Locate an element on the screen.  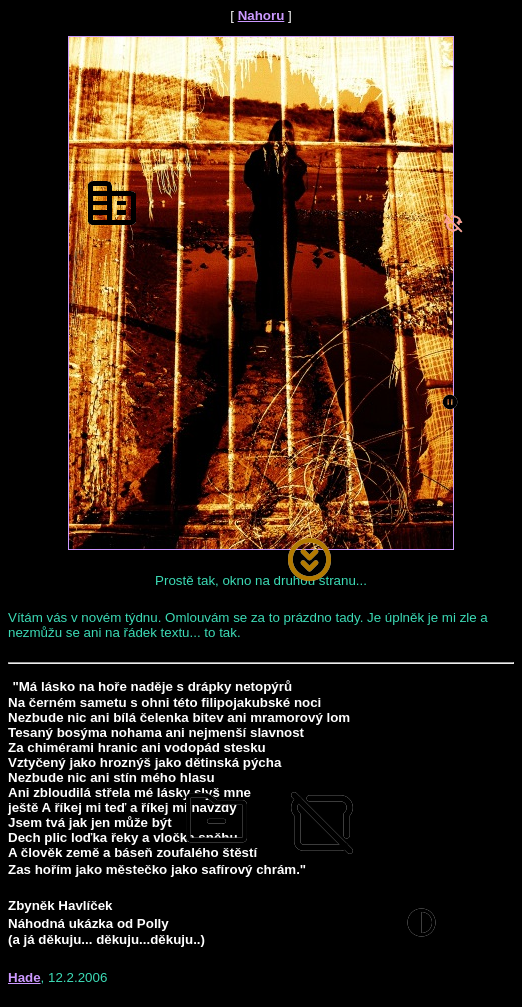
view company or organization details is located at coordinates (112, 203).